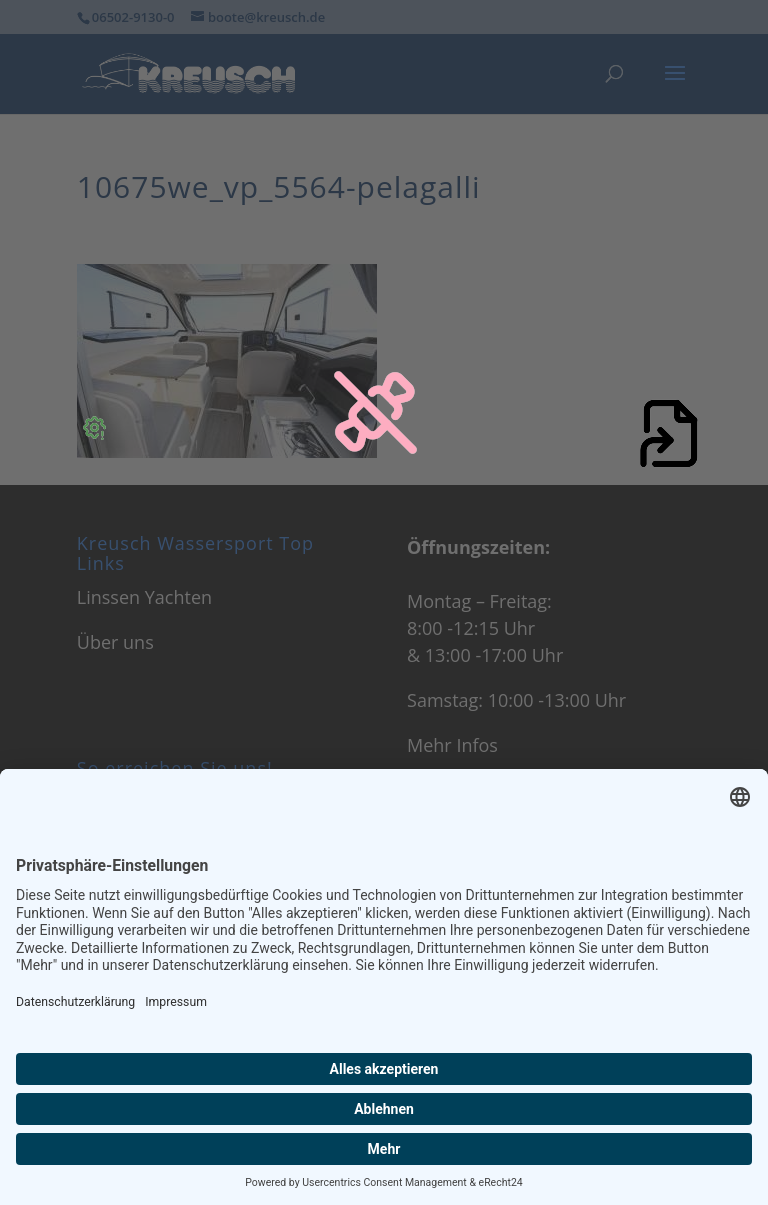 The image size is (768, 1205). What do you see at coordinates (94, 427) in the screenshot?
I see `settings require attention or action` at bounding box center [94, 427].